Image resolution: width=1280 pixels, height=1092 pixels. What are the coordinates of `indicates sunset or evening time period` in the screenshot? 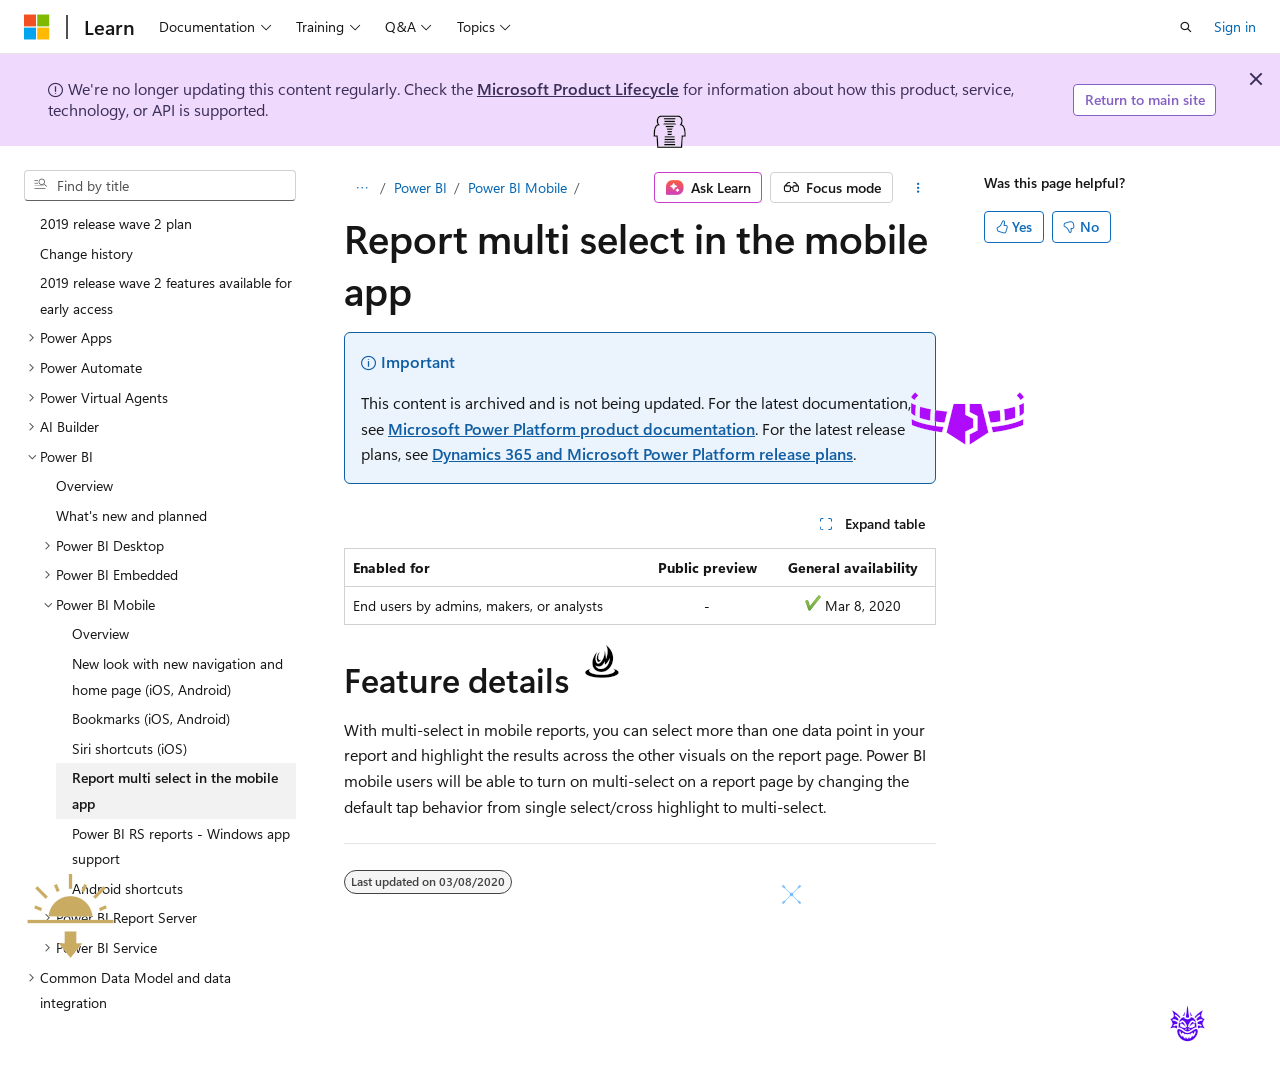 It's located at (70, 916).